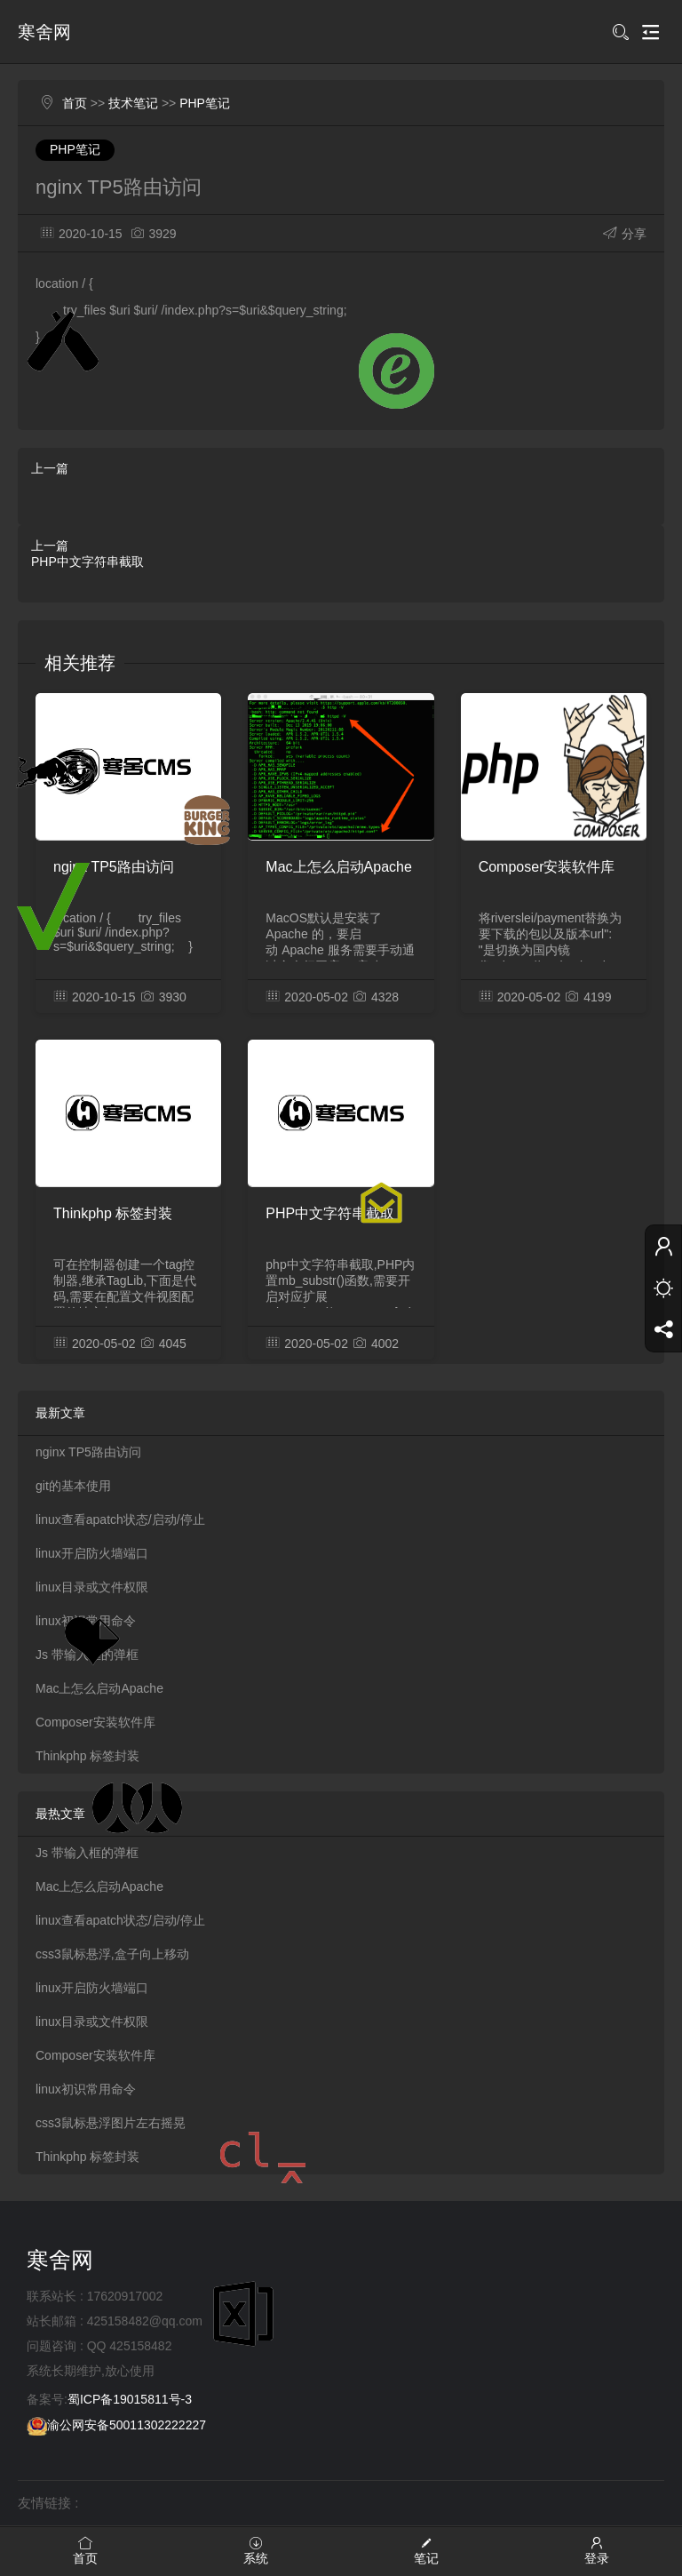  Describe the element at coordinates (53, 906) in the screenshot. I see `verizon wireless app or account access` at that location.